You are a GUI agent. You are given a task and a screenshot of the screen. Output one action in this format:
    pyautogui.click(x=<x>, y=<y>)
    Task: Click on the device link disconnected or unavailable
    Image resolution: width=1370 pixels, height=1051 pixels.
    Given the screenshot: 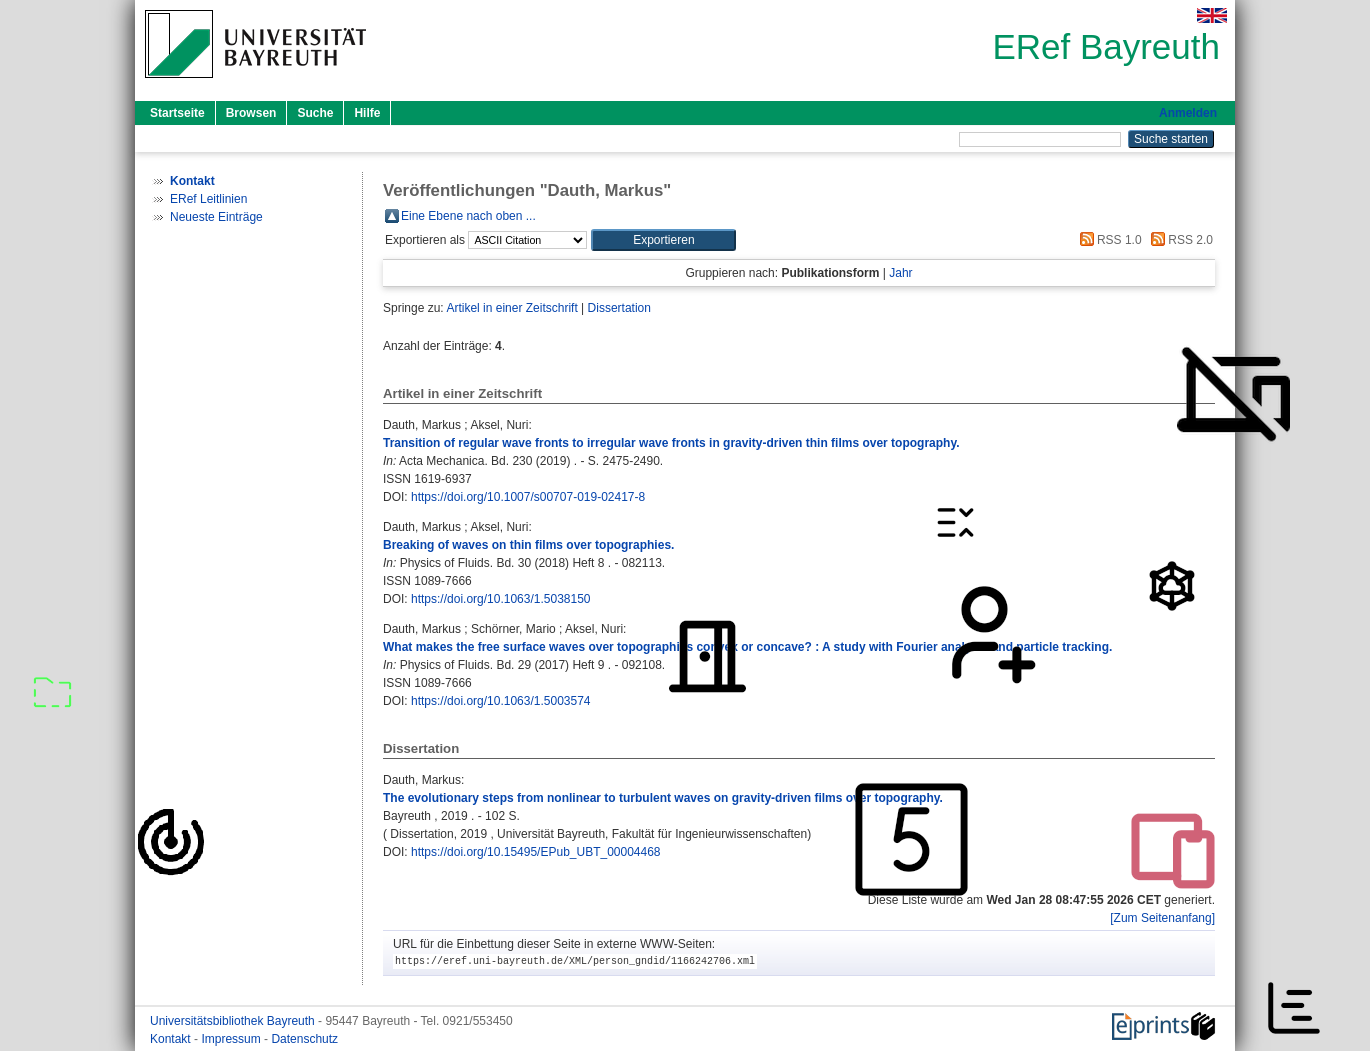 What is the action you would take?
    pyautogui.click(x=1233, y=394)
    